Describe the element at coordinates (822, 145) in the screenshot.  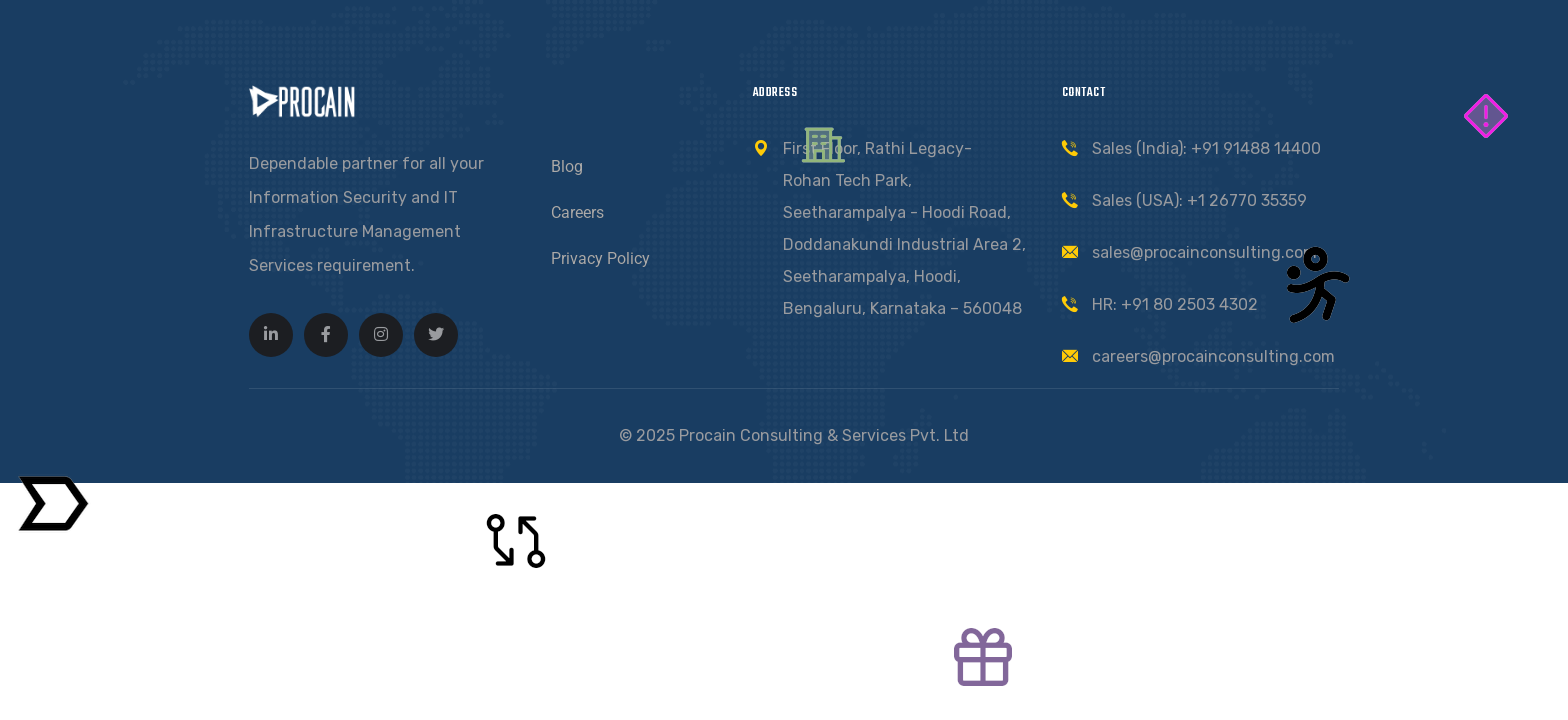
I see `view office or workplace location` at that location.